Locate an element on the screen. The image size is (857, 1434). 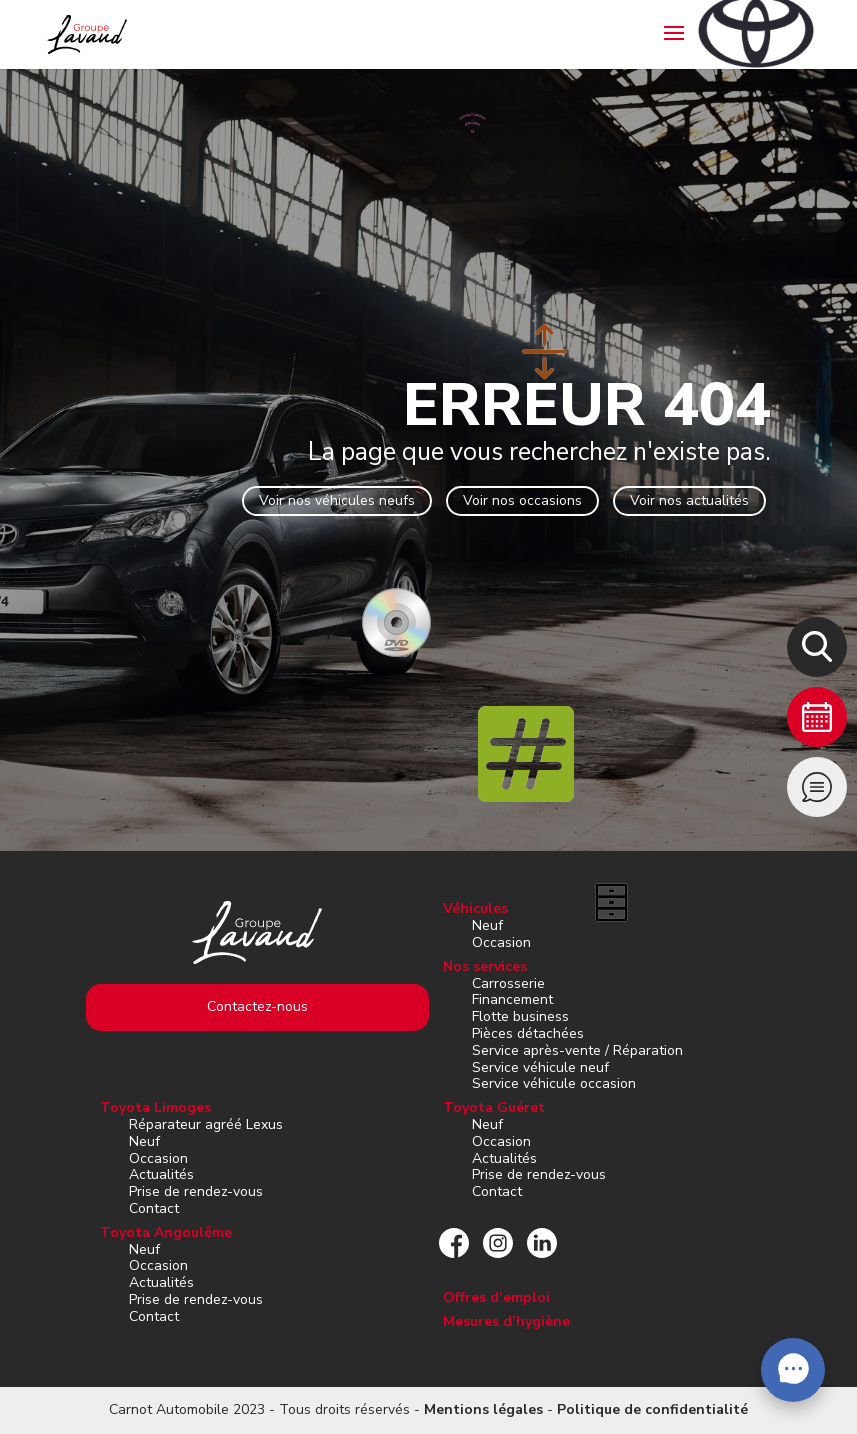
indicates a DVD disc or optical media is located at coordinates (396, 622).